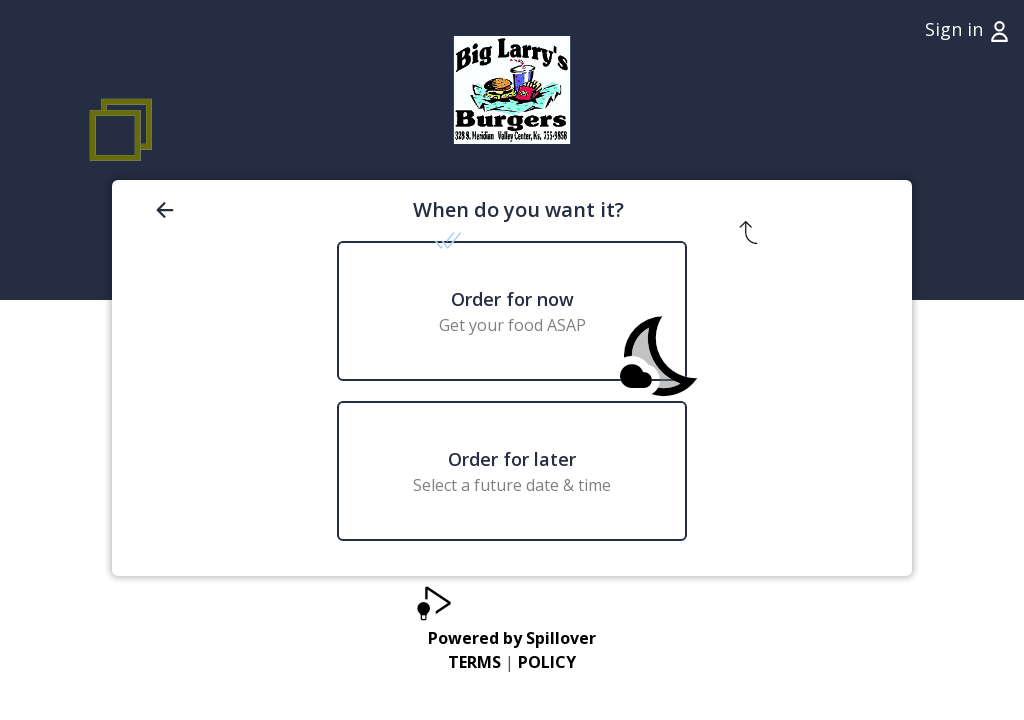  What do you see at coordinates (448, 240) in the screenshot?
I see `mark all items as complete` at bounding box center [448, 240].